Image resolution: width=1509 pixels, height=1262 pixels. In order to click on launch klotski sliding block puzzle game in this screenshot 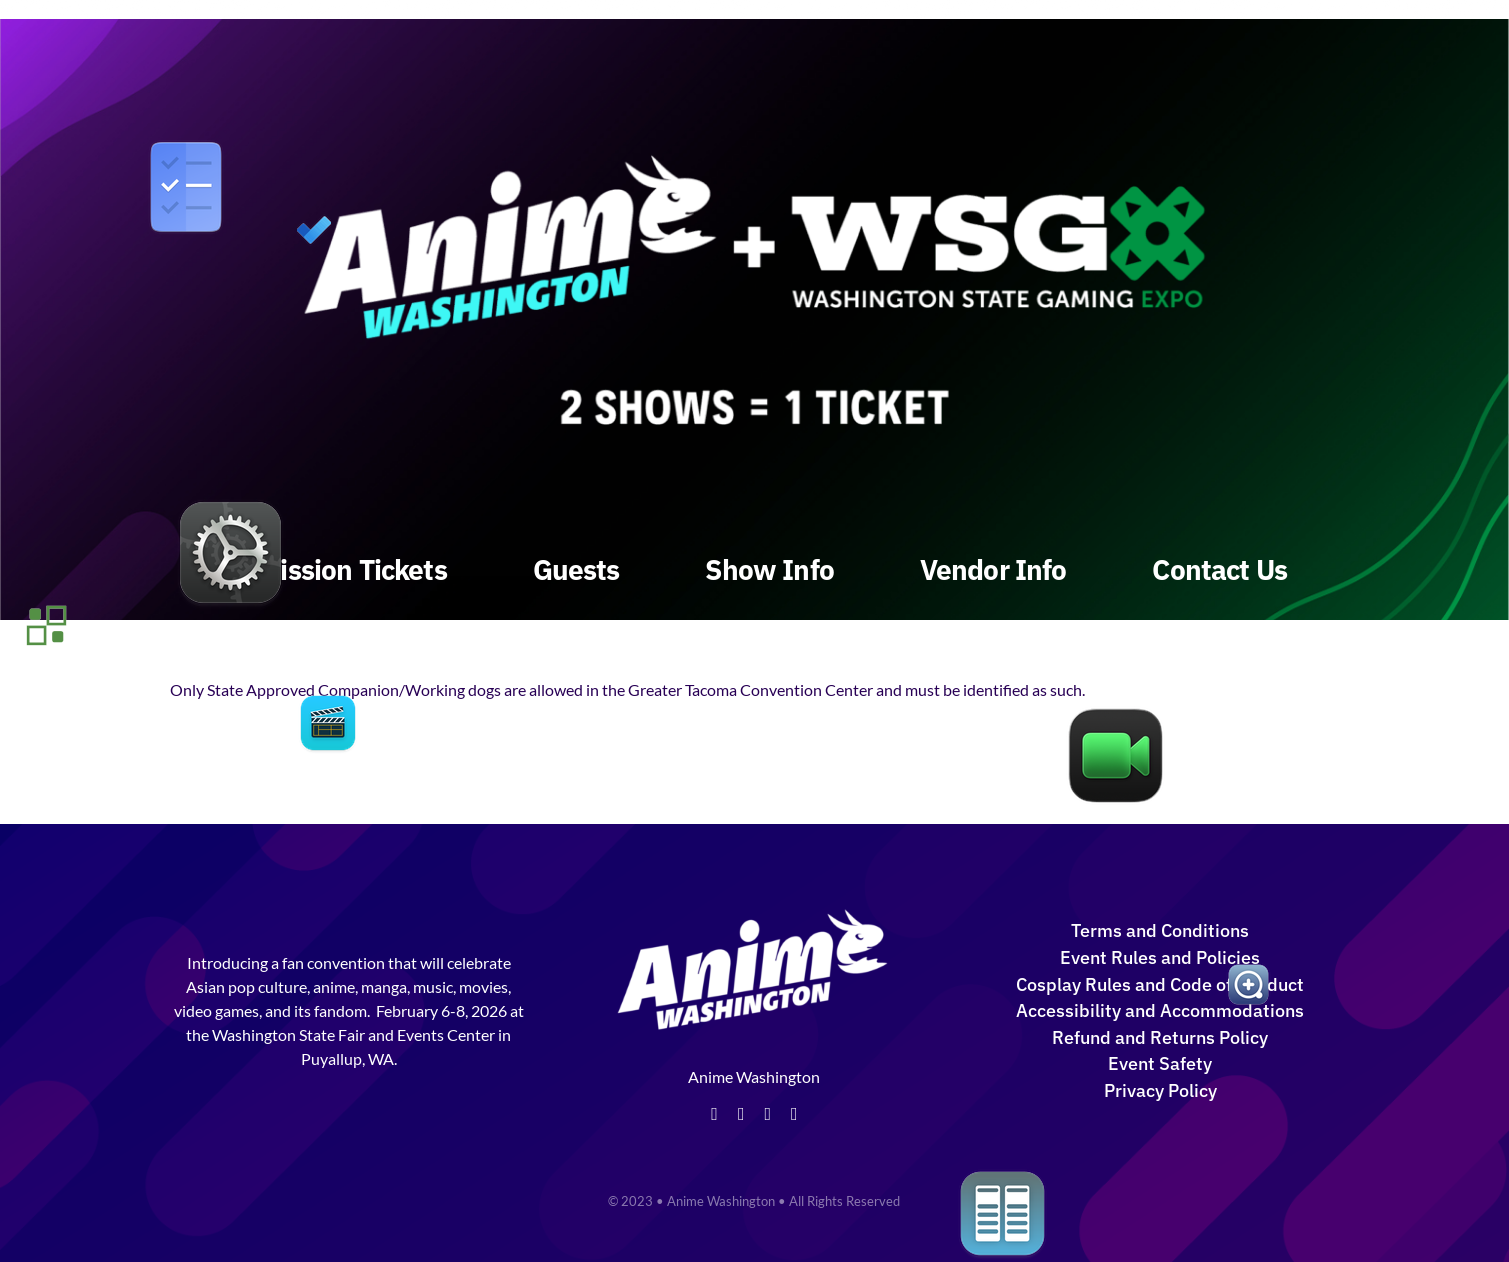, I will do `click(46, 625)`.